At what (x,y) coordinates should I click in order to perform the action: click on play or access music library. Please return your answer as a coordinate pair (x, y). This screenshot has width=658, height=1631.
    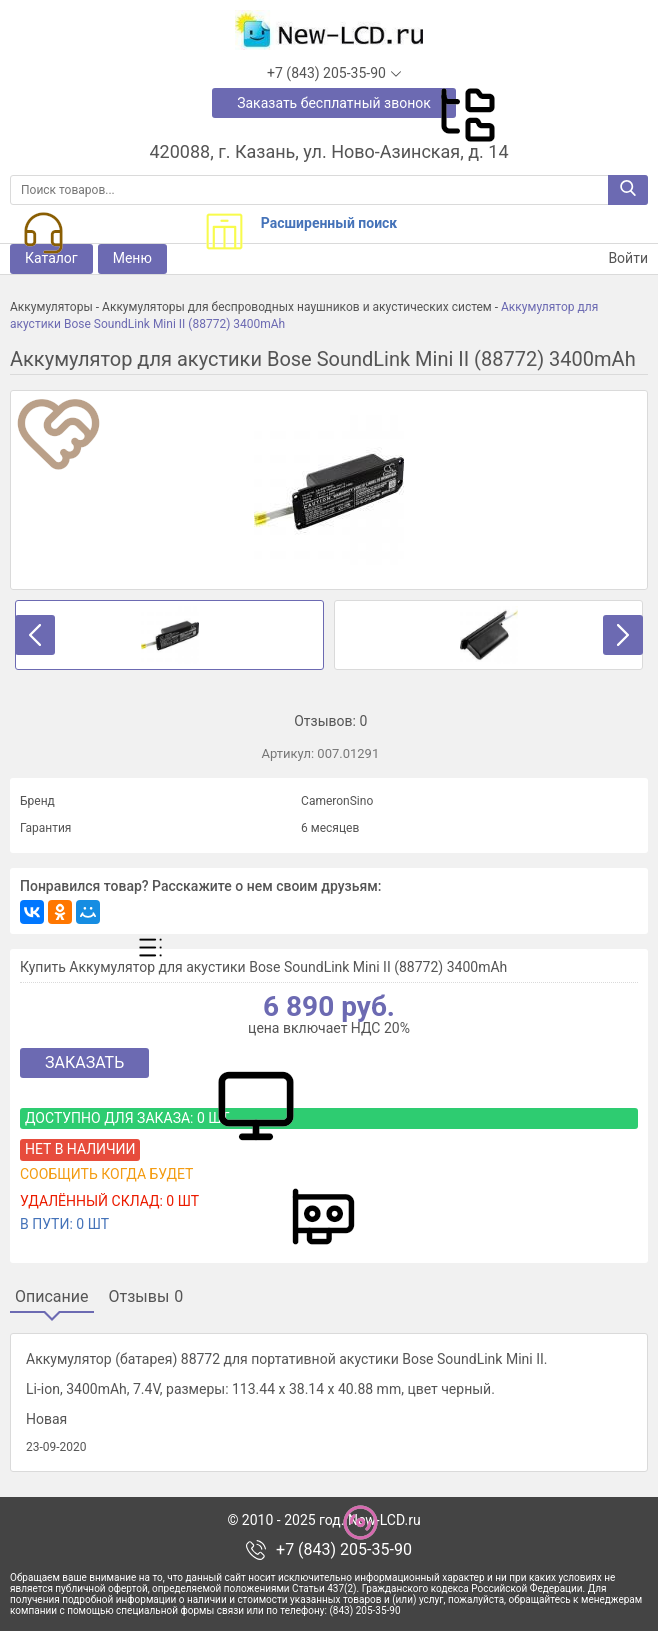
    Looking at the image, I should click on (360, 1522).